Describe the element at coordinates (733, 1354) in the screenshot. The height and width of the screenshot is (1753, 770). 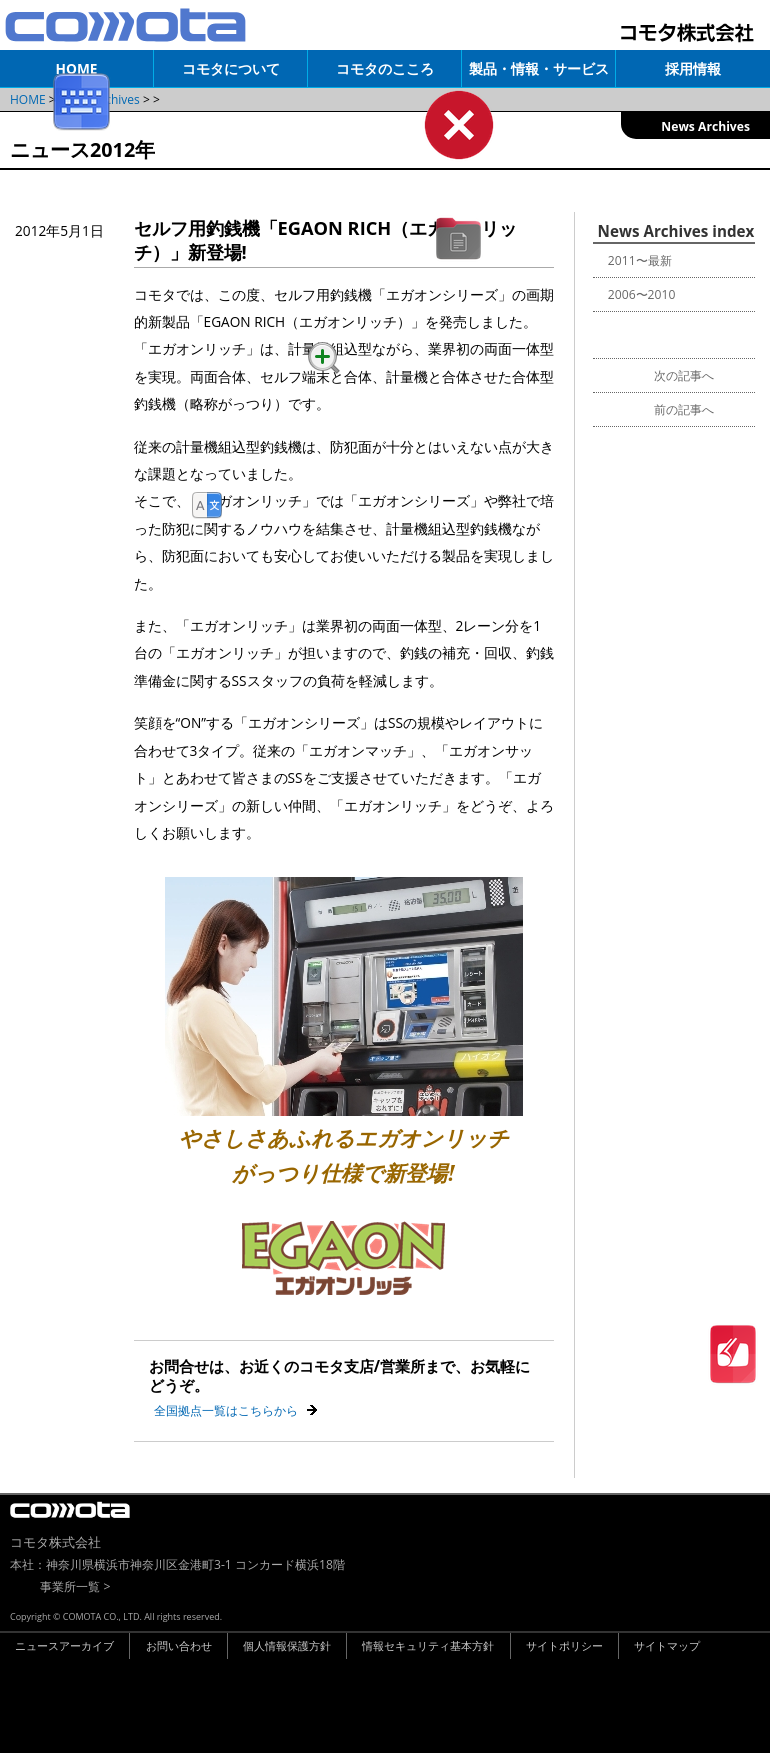
I see `an encapsulated postscript (.eps) file` at that location.